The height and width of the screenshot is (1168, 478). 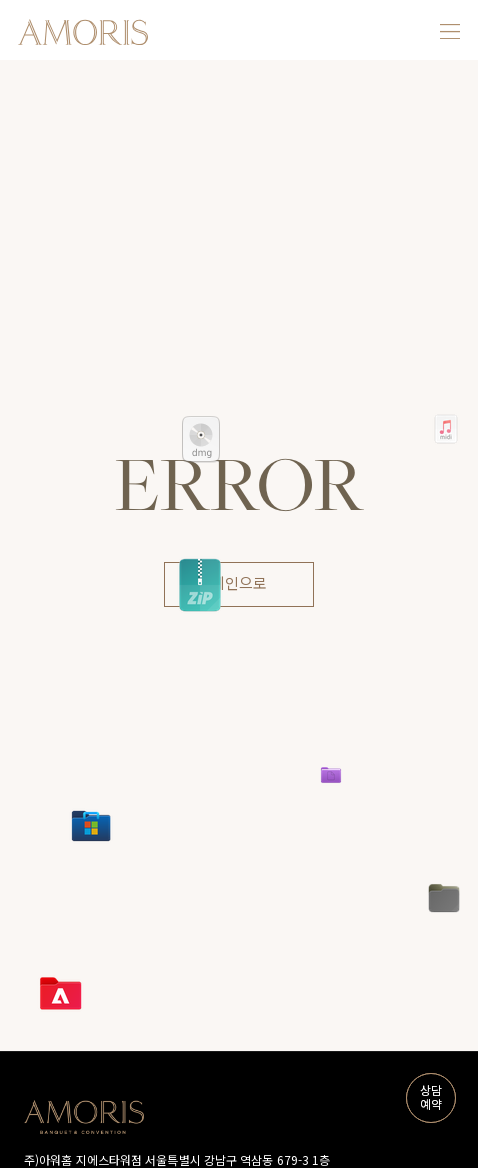 What do you see at coordinates (201, 439) in the screenshot?
I see `open or mount a macOS disk image file` at bounding box center [201, 439].